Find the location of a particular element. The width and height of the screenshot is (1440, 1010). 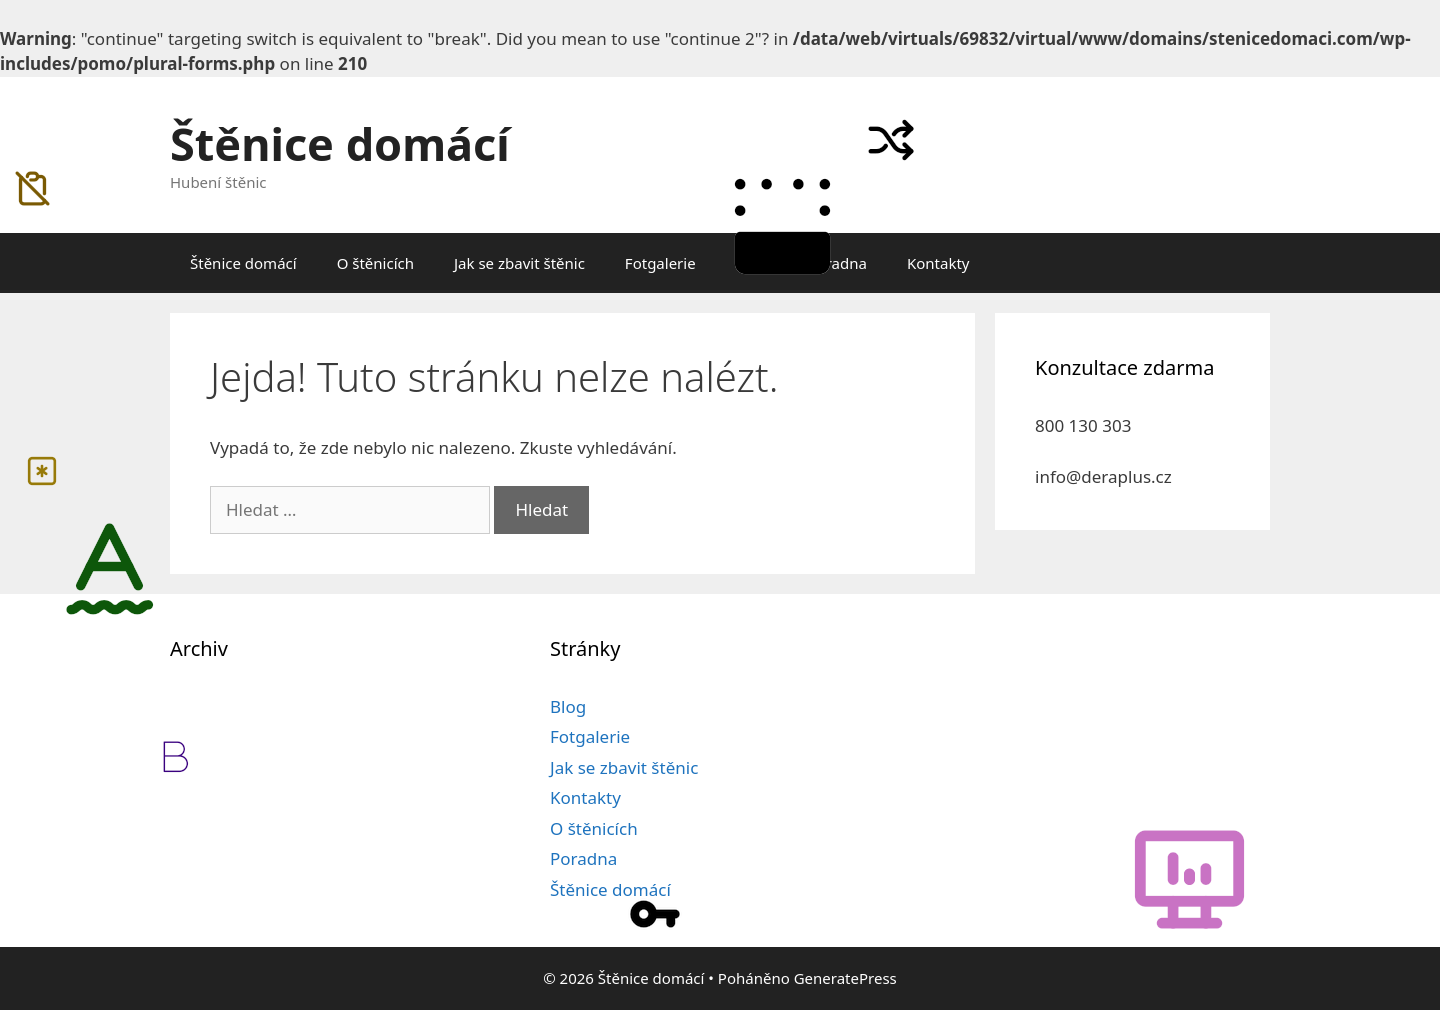

align content to bottom of container is located at coordinates (782, 226).